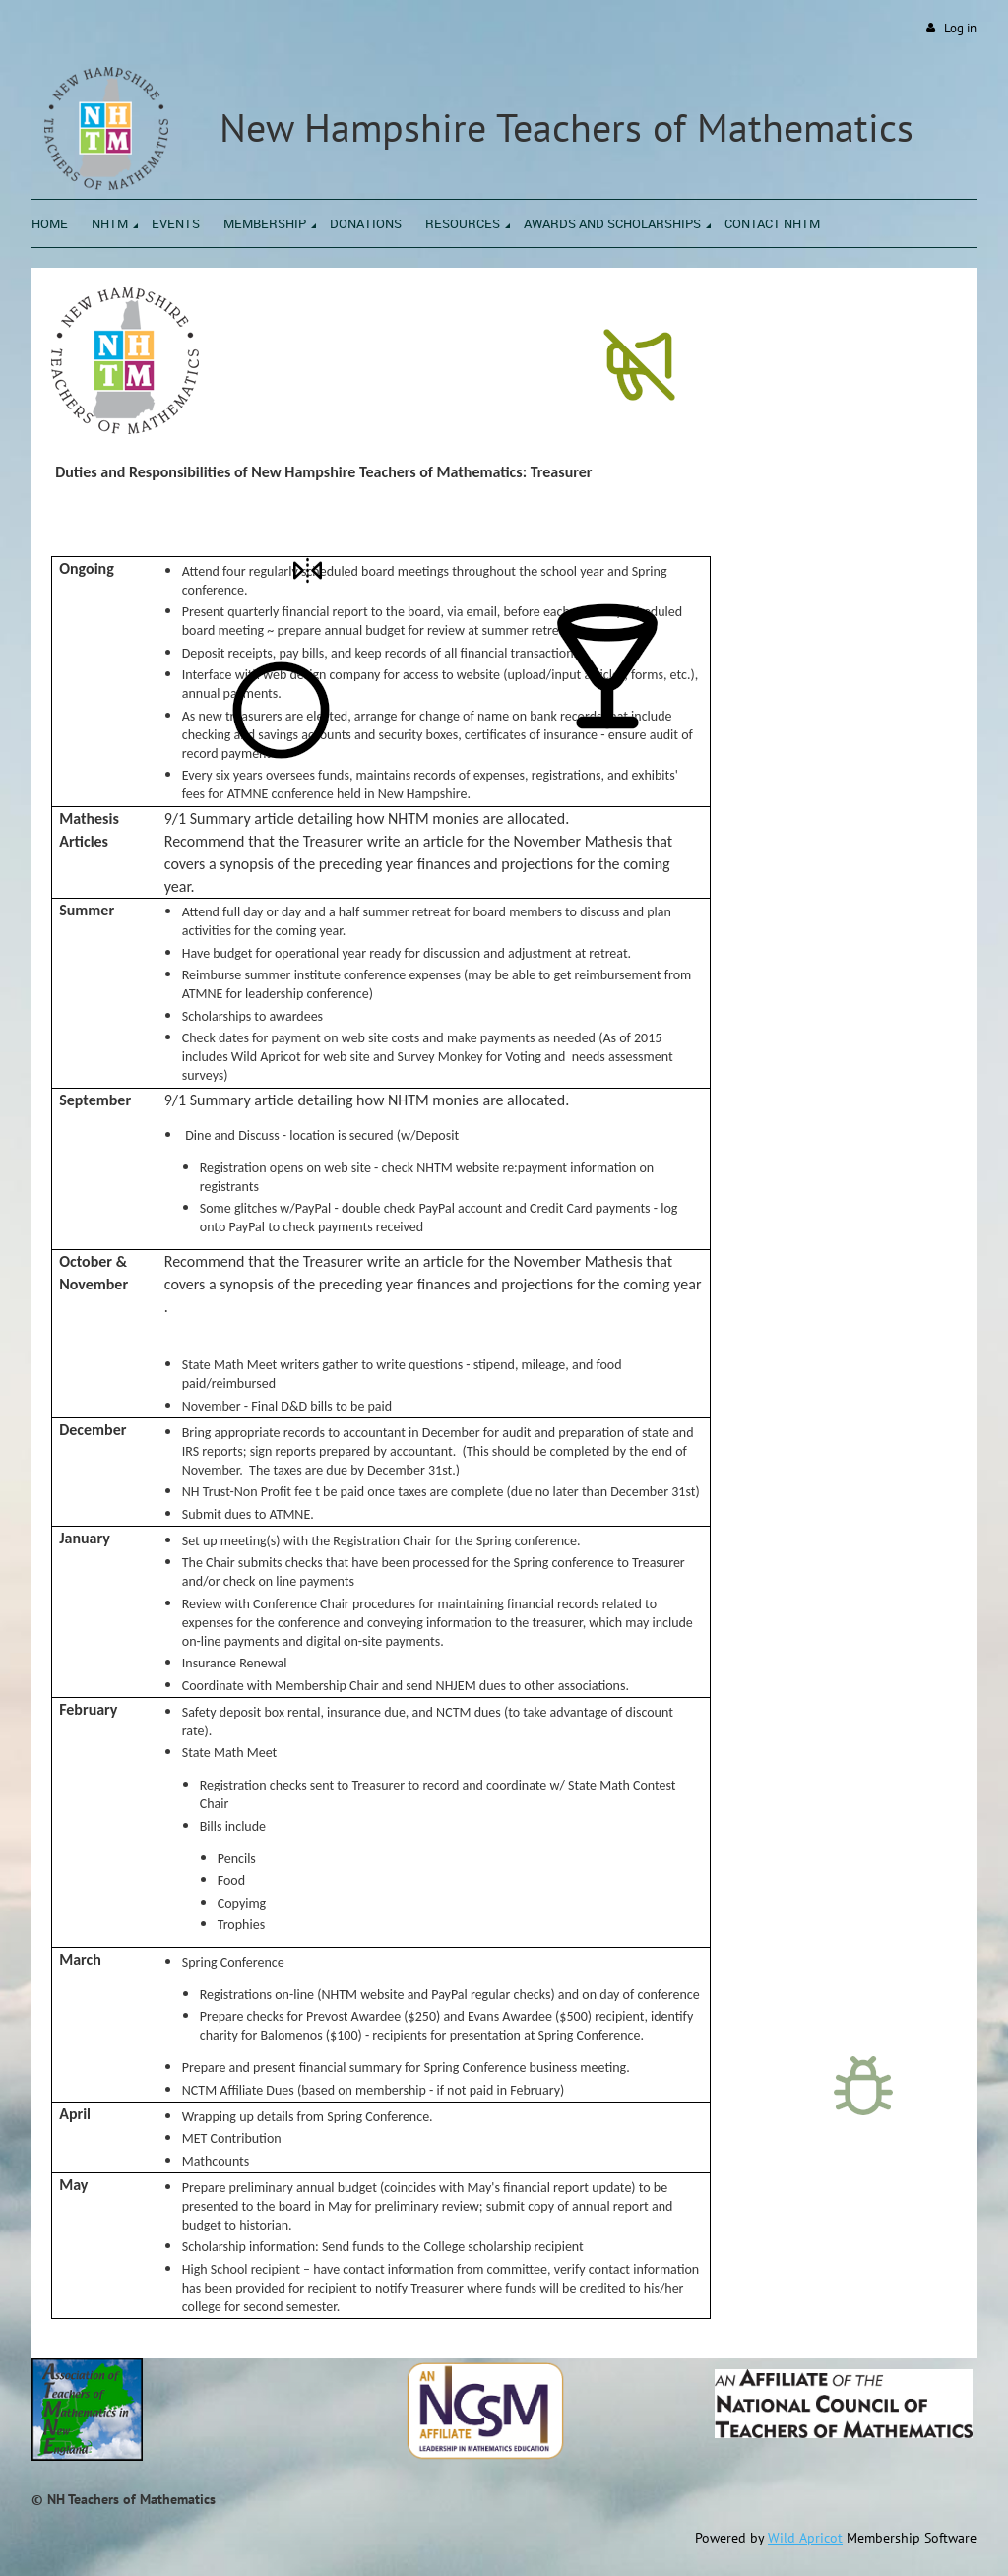  What do you see at coordinates (307, 570) in the screenshot?
I see `mirror or flip content horizontally` at bounding box center [307, 570].